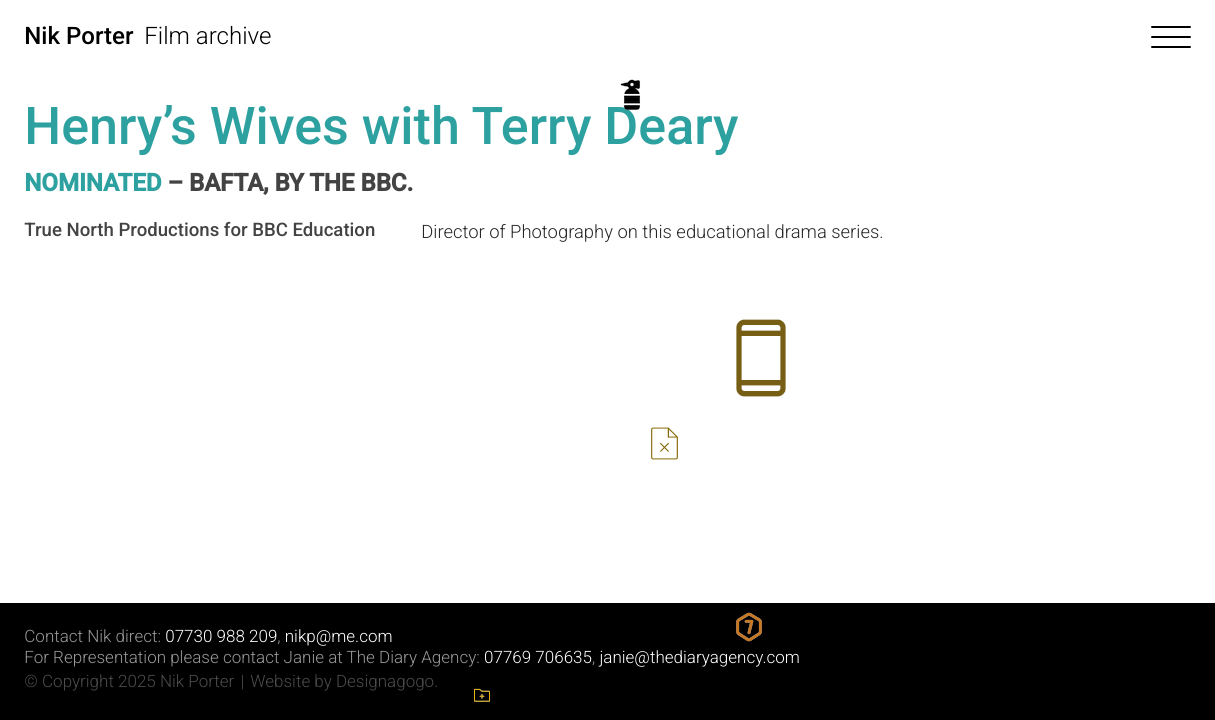 The image size is (1215, 720). What do you see at coordinates (664, 443) in the screenshot?
I see `delete or remove a file` at bounding box center [664, 443].